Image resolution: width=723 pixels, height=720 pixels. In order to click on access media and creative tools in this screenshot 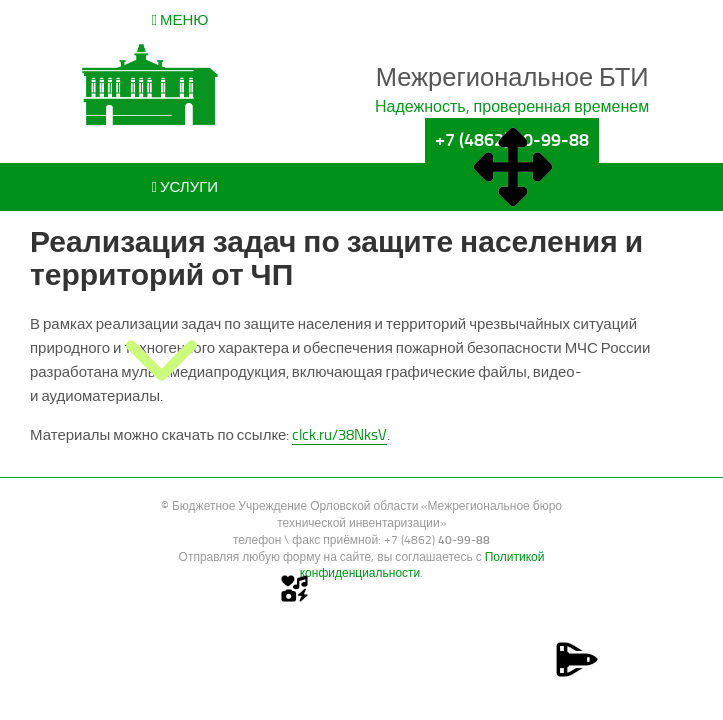, I will do `click(294, 588)`.